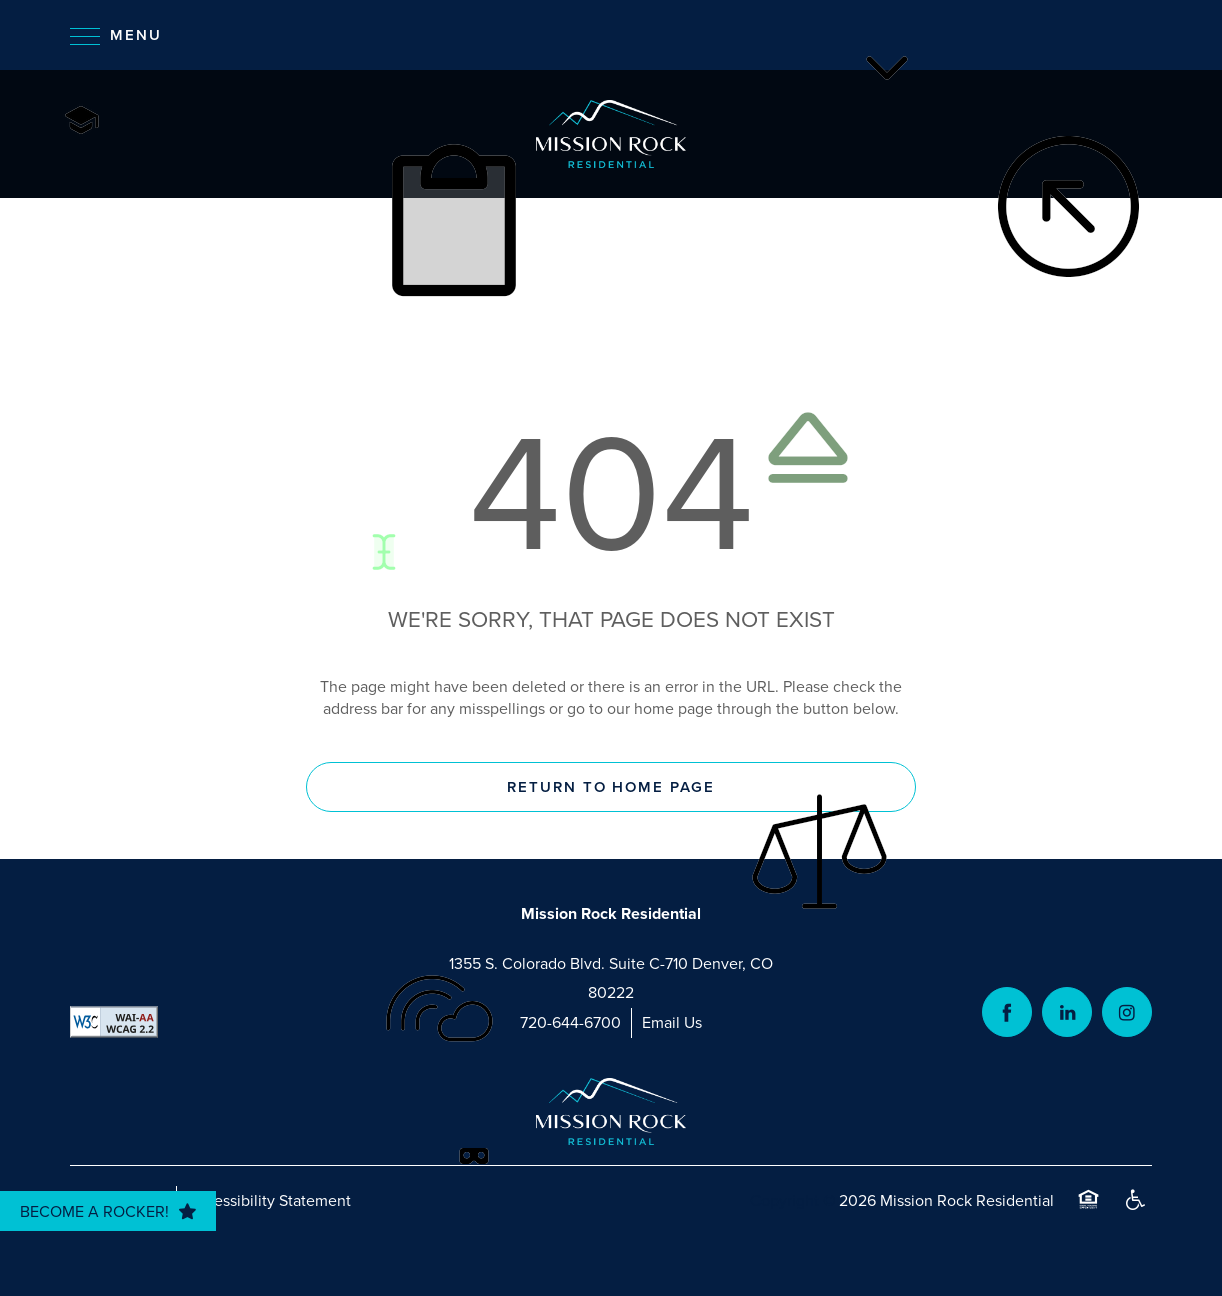 The image size is (1222, 1296). What do you see at coordinates (474, 1156) in the screenshot?
I see `launch virtual reality mode` at bounding box center [474, 1156].